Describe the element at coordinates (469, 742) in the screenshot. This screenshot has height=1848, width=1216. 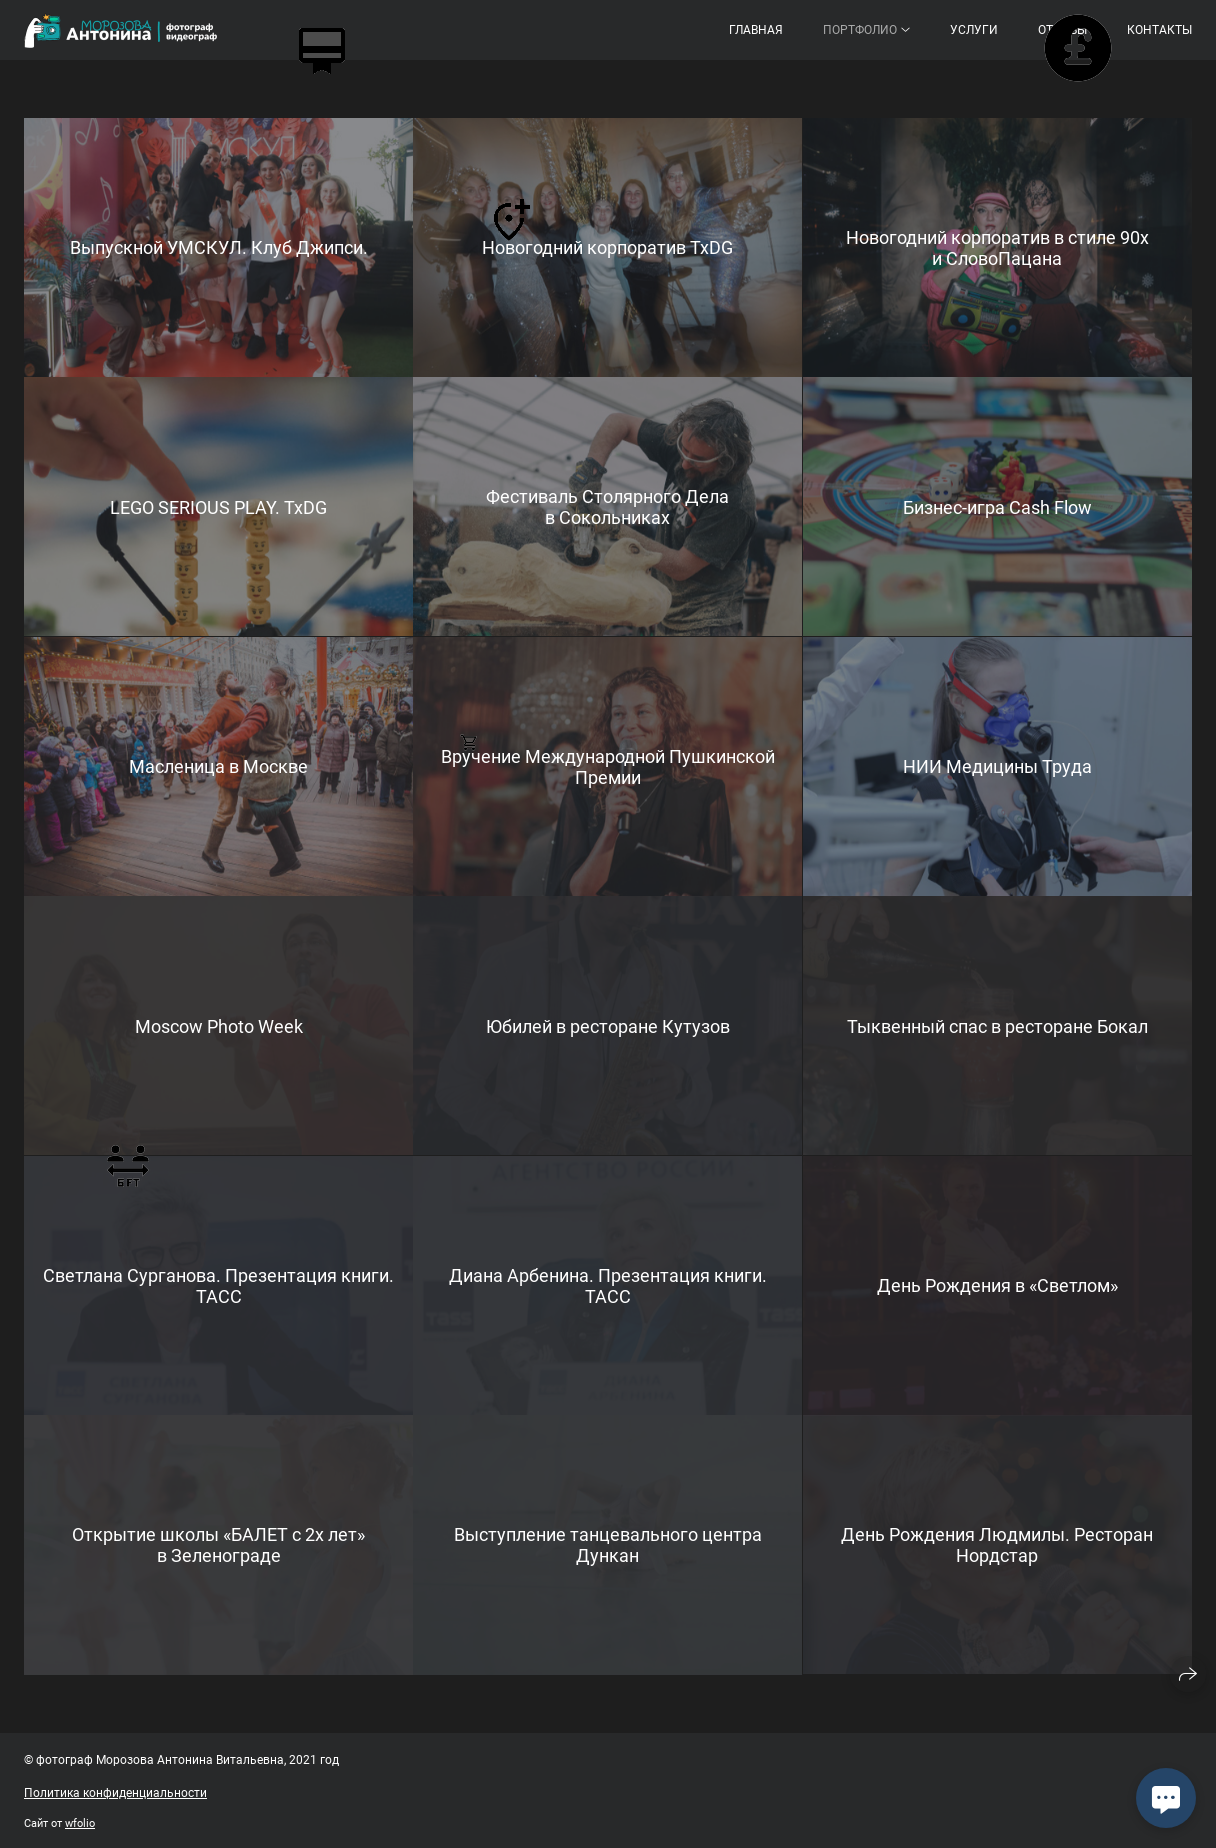
I see `access grocery shopping list or cart` at that location.